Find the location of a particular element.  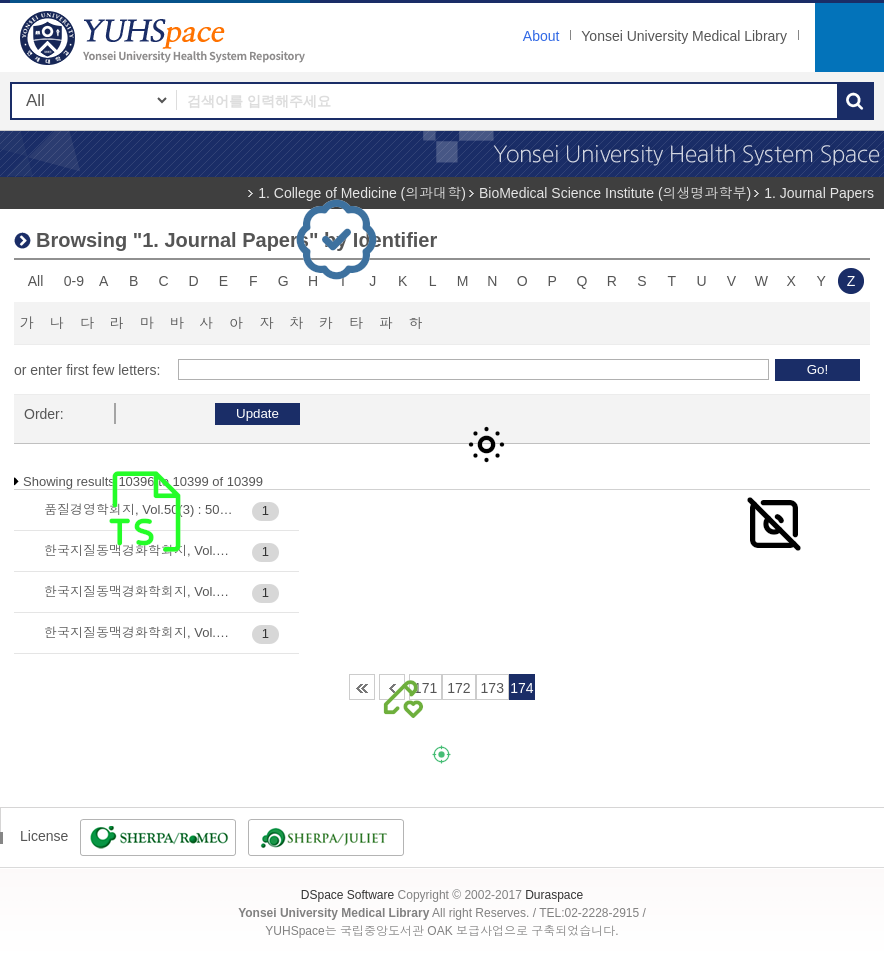

edit your favorites or liked items is located at coordinates (401, 696).